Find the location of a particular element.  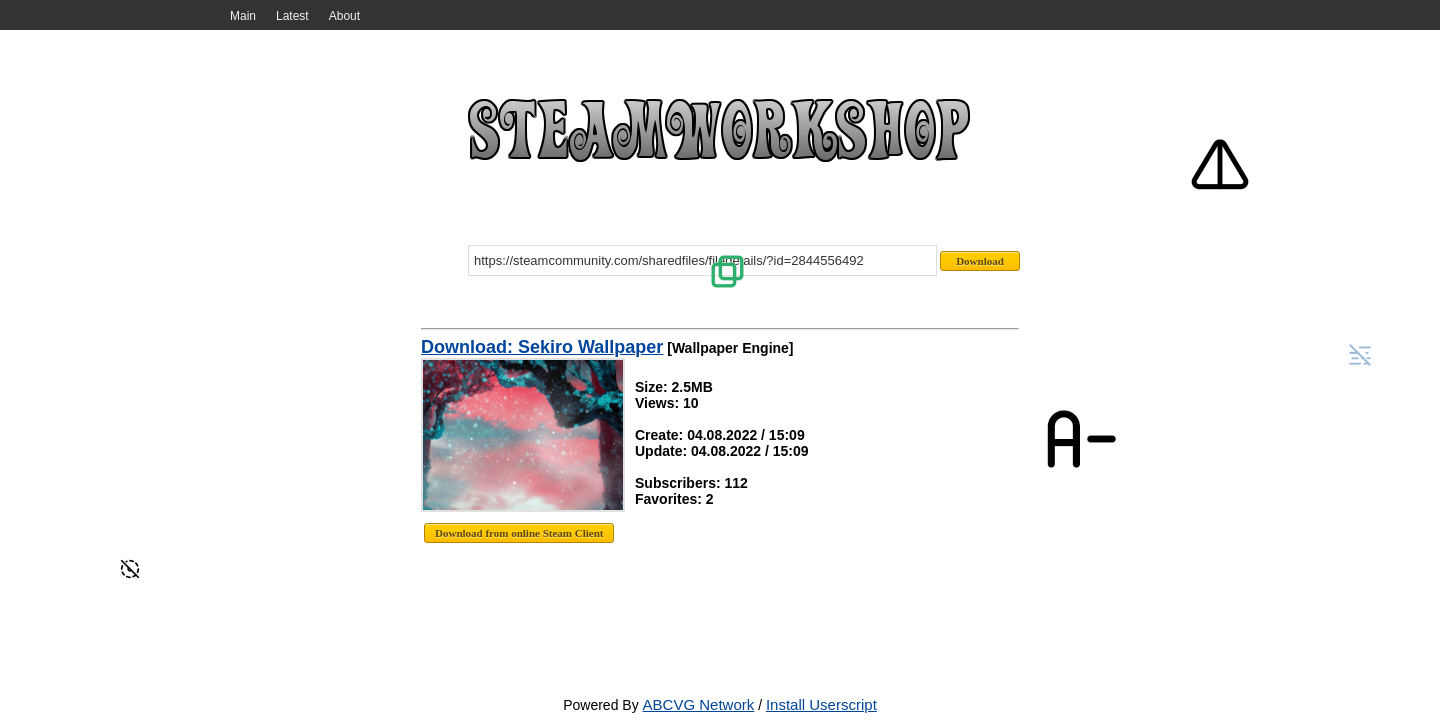

view item details is located at coordinates (1220, 166).